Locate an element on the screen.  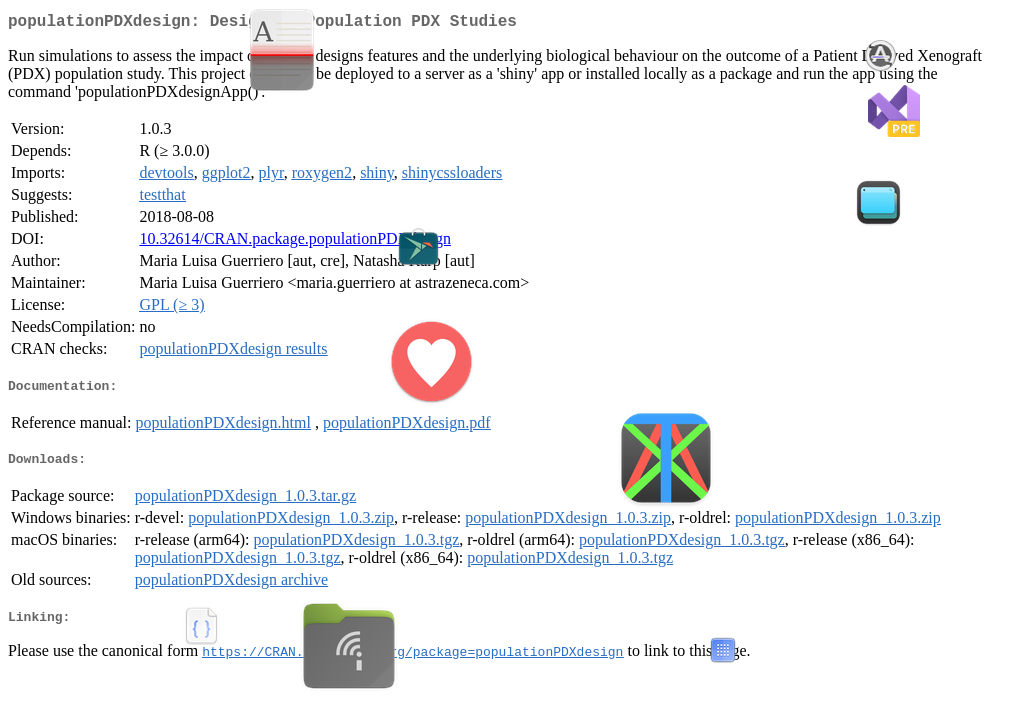
check for available software updates is located at coordinates (880, 55).